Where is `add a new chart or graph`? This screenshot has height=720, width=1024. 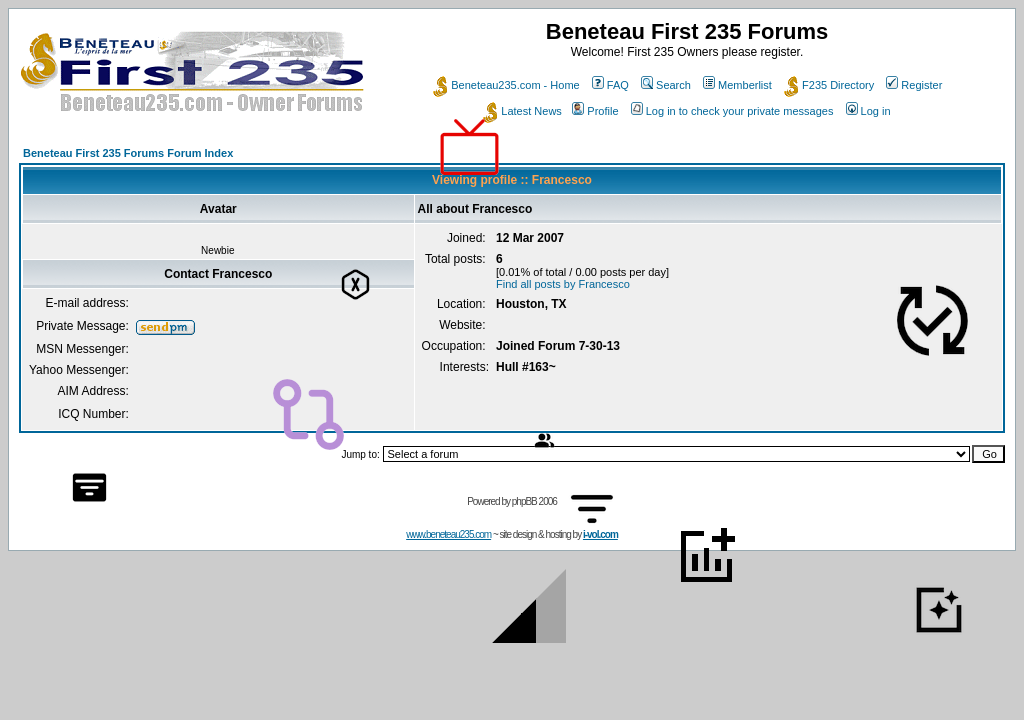 add a new chart or graph is located at coordinates (706, 556).